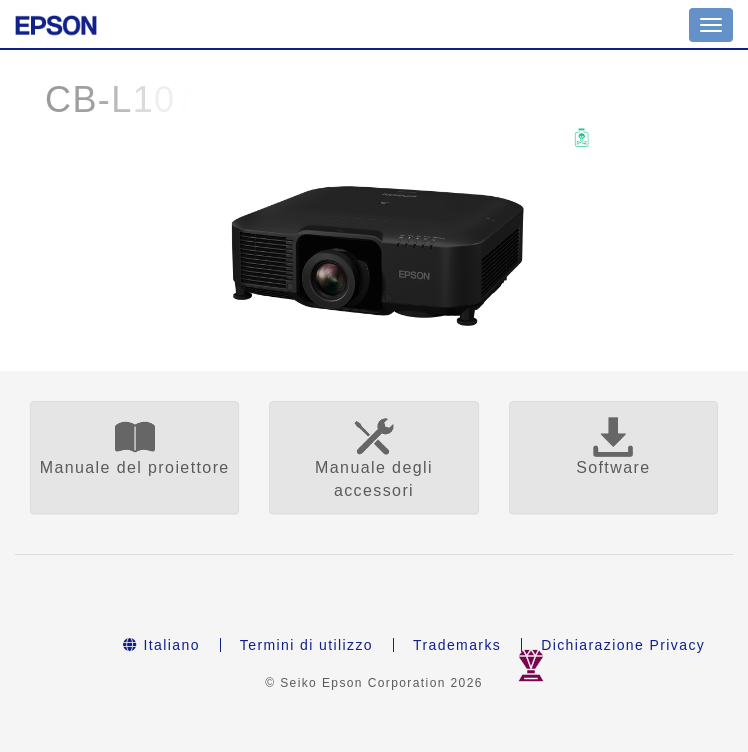  Describe the element at coordinates (581, 137) in the screenshot. I see `poison or toxic item in game inventory` at that location.